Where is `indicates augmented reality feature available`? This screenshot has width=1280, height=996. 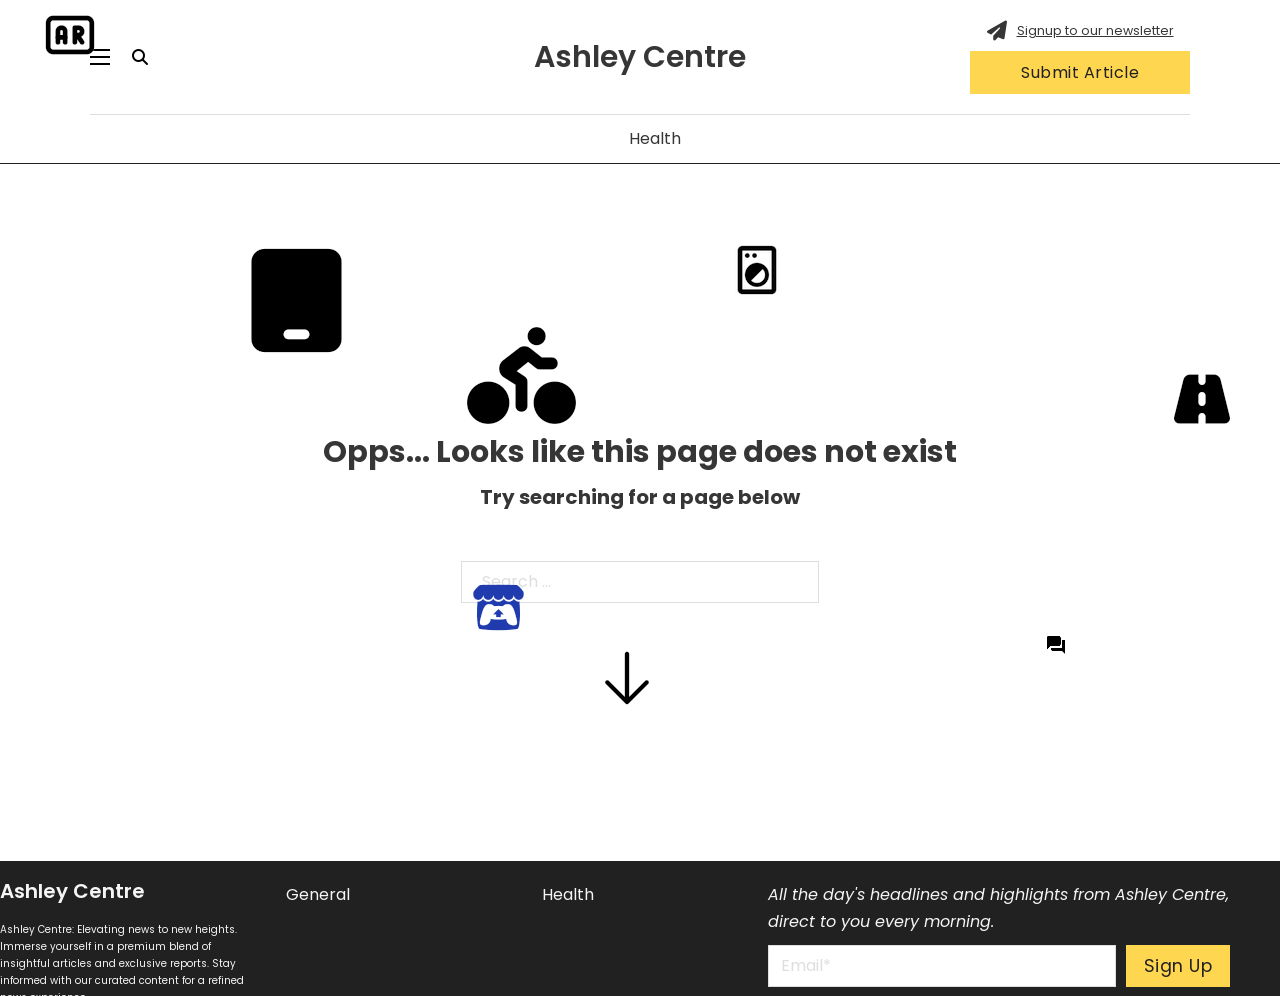
indicates augmented reality feature available is located at coordinates (70, 35).